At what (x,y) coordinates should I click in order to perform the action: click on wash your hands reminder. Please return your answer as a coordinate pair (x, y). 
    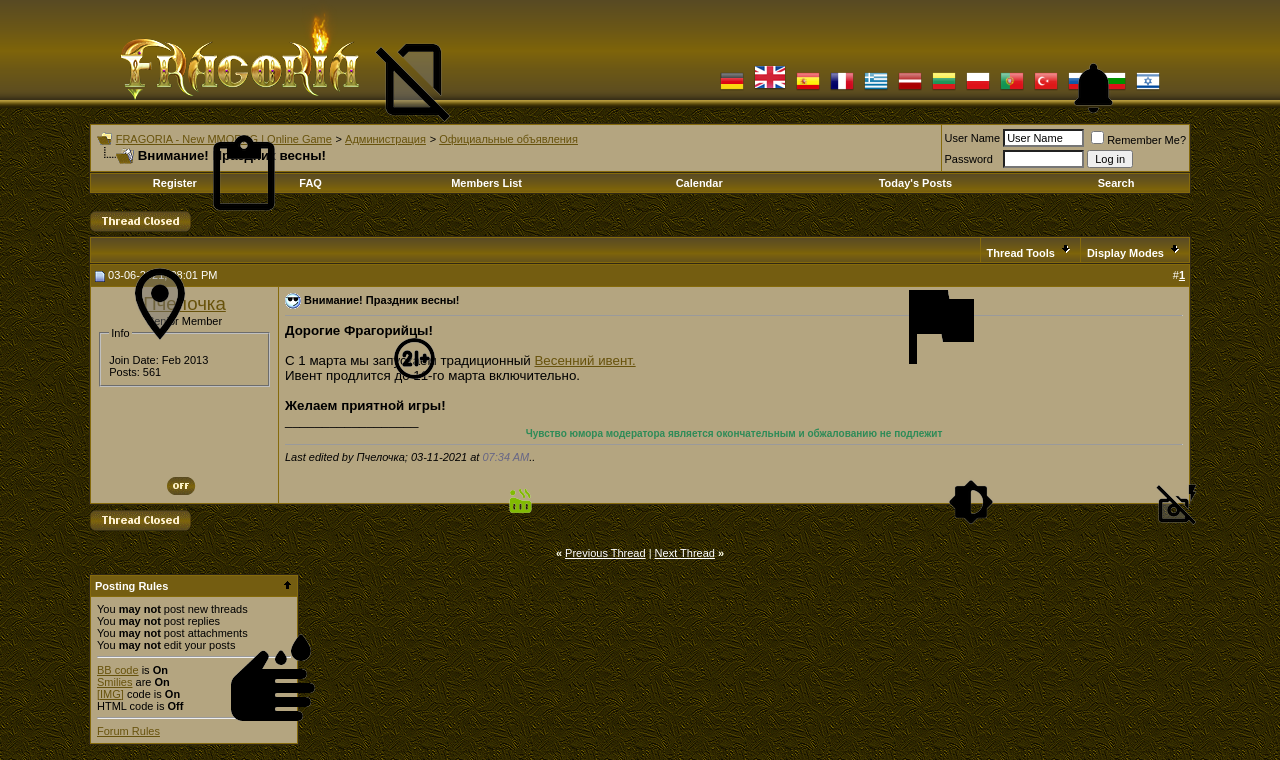
    Looking at the image, I should click on (275, 677).